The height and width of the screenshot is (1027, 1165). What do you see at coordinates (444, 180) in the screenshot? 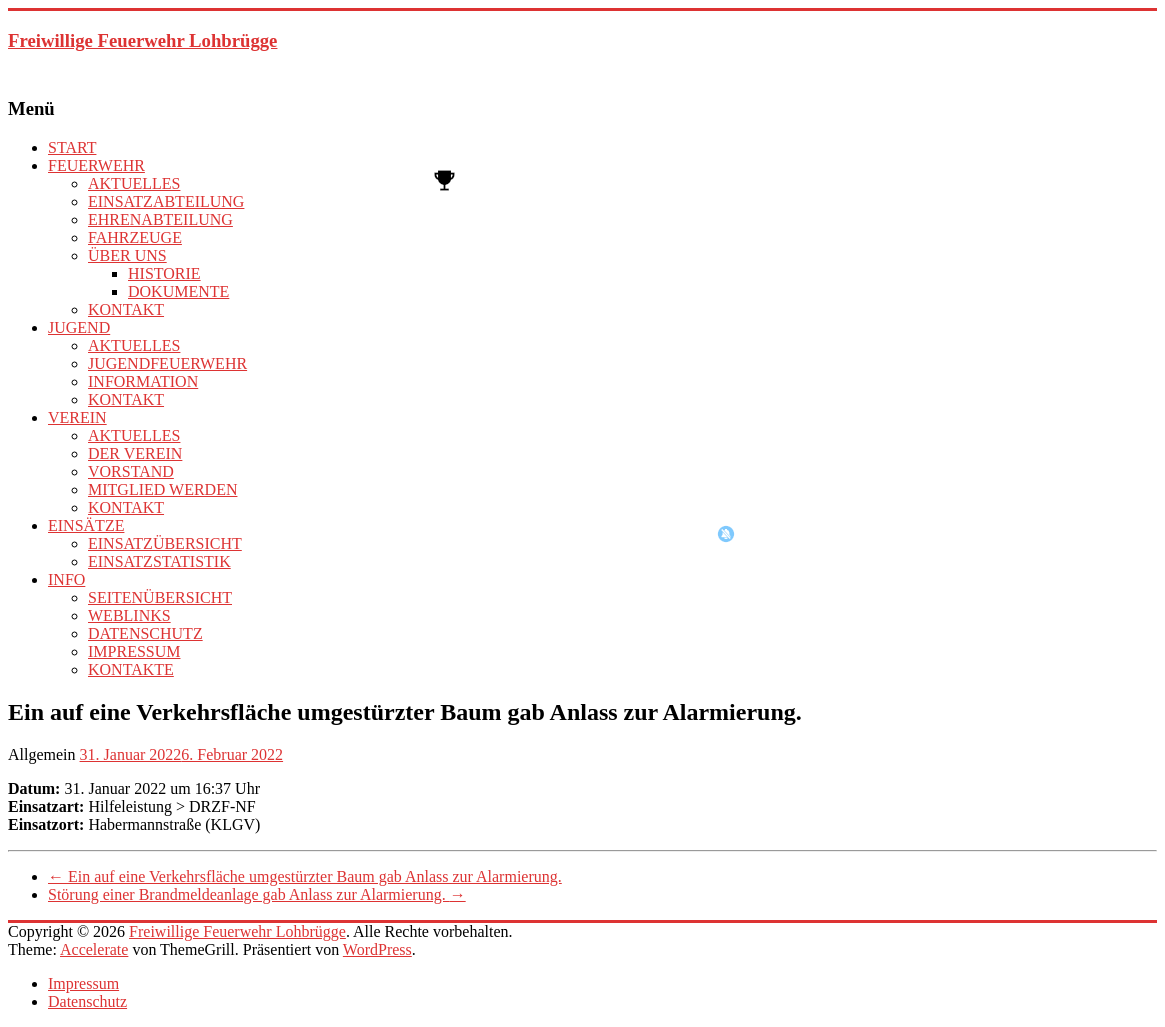
I see `view your achievements or awards` at bounding box center [444, 180].